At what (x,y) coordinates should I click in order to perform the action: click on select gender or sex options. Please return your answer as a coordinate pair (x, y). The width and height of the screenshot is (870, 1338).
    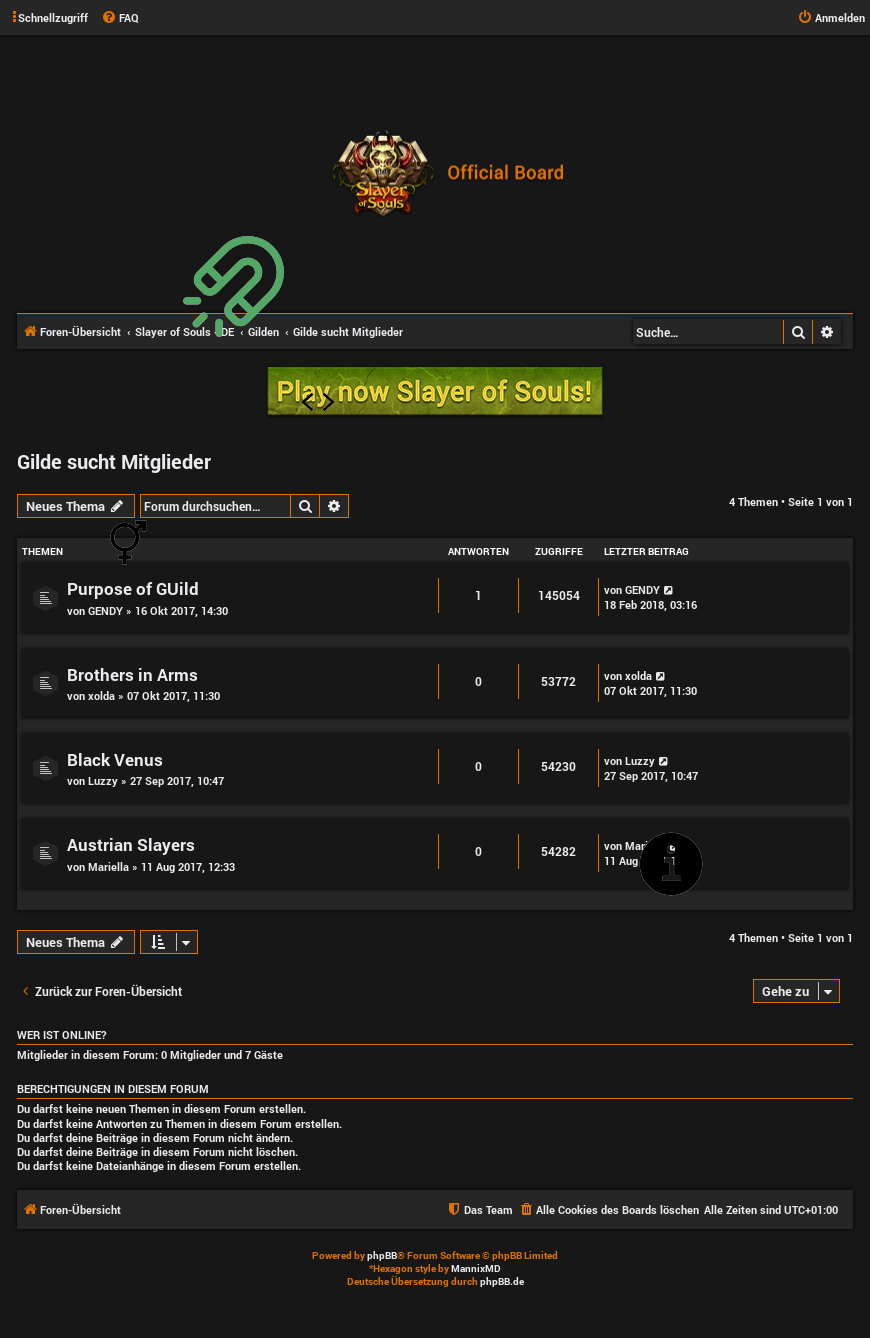
    Looking at the image, I should click on (128, 542).